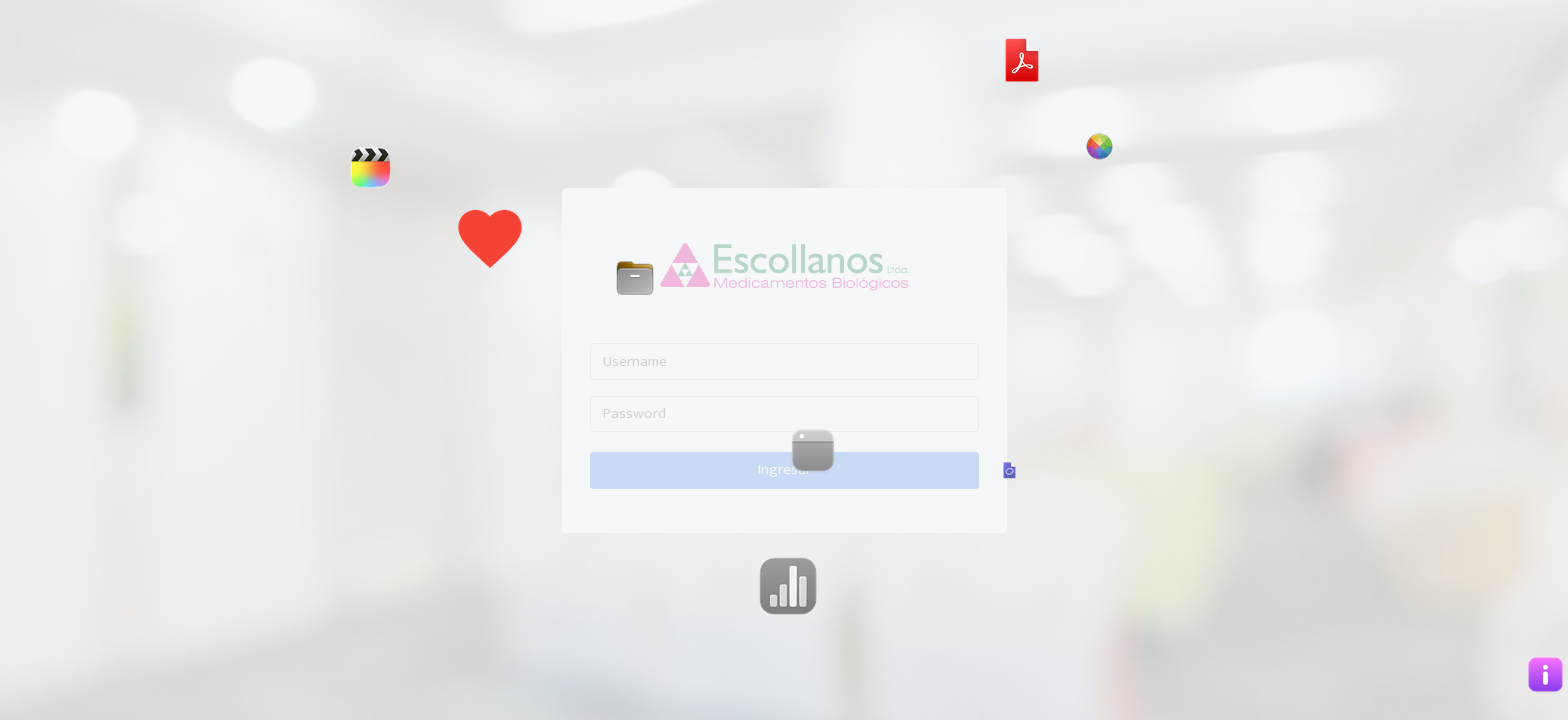 This screenshot has height=720, width=1568. I want to click on a geogebra file document, so click(1009, 470).